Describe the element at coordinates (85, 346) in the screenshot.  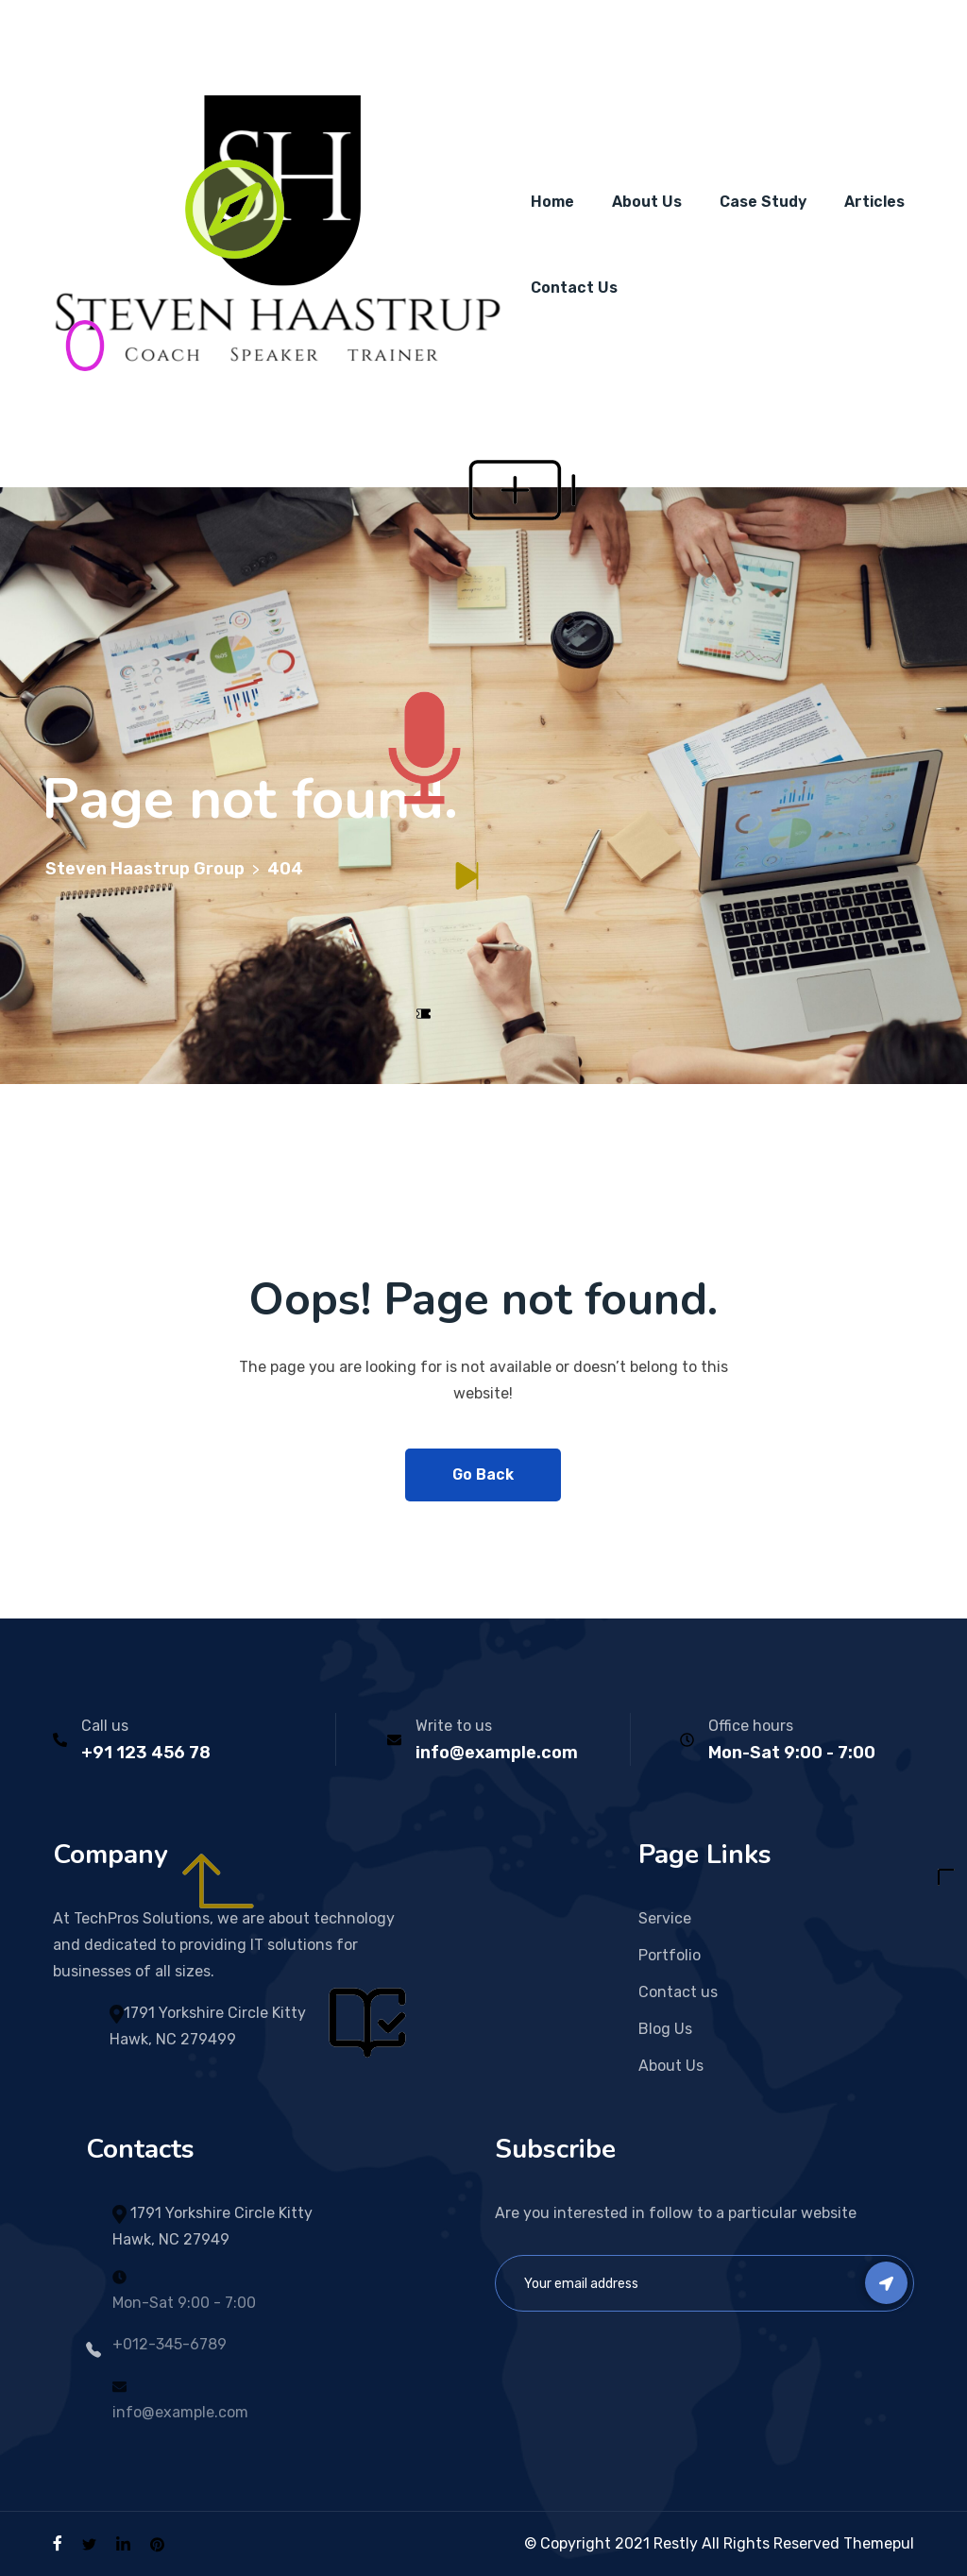
I see `indicates zero or no items` at that location.